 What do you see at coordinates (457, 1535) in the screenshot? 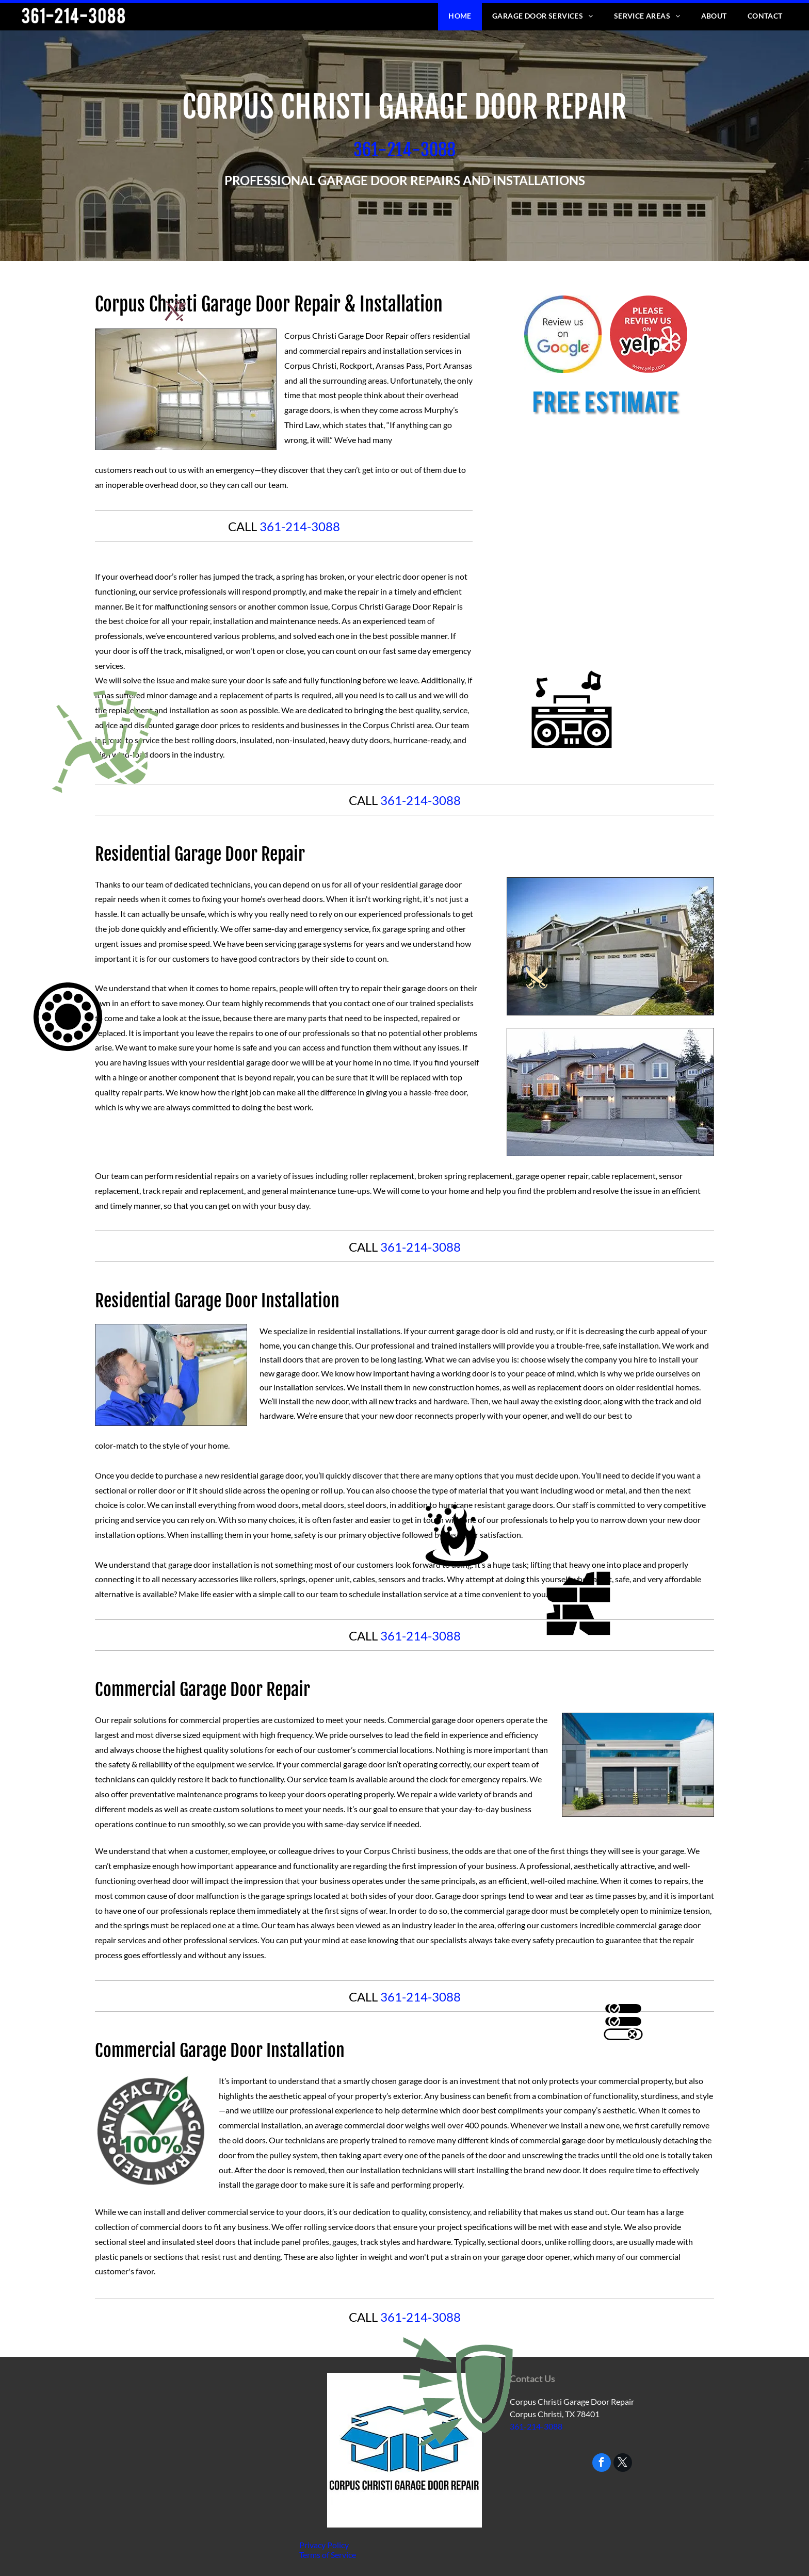
I see `indicates fire damage or burning status effect` at bounding box center [457, 1535].